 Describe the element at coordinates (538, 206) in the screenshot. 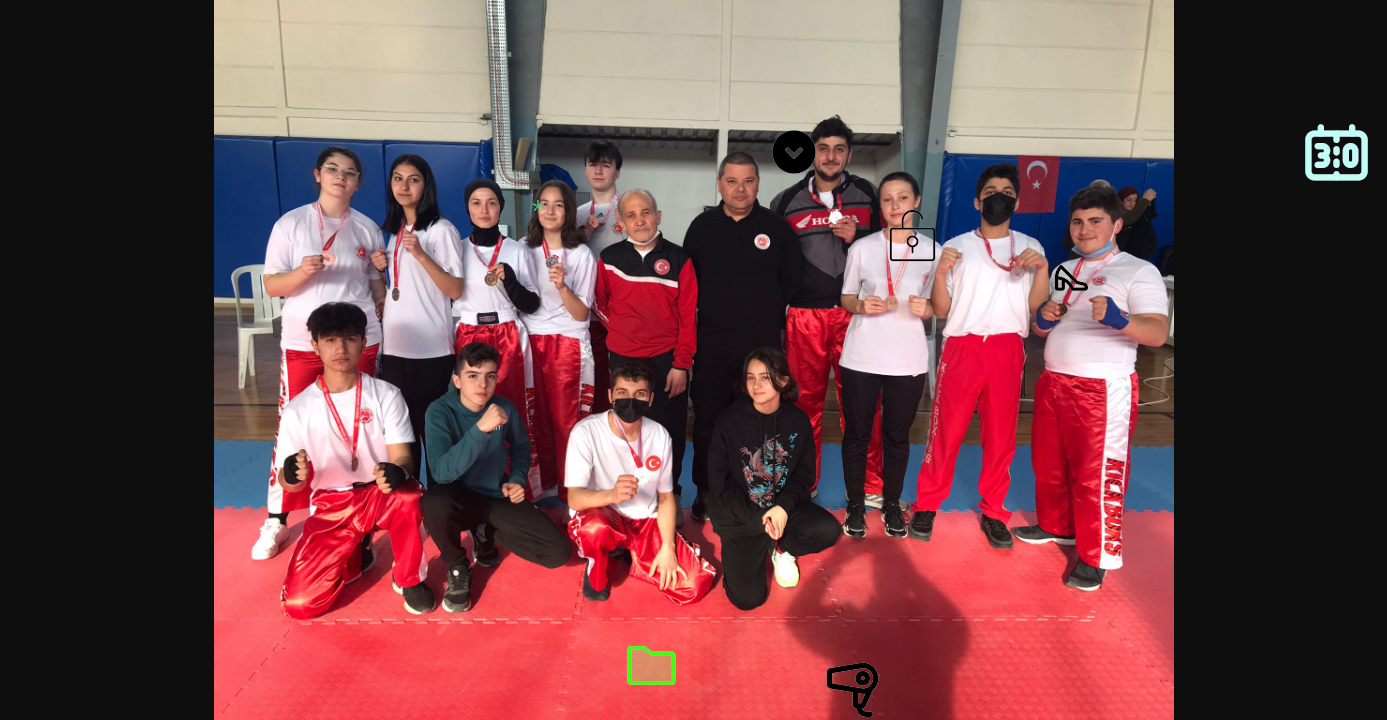

I see `indicates a required field in a form` at that location.